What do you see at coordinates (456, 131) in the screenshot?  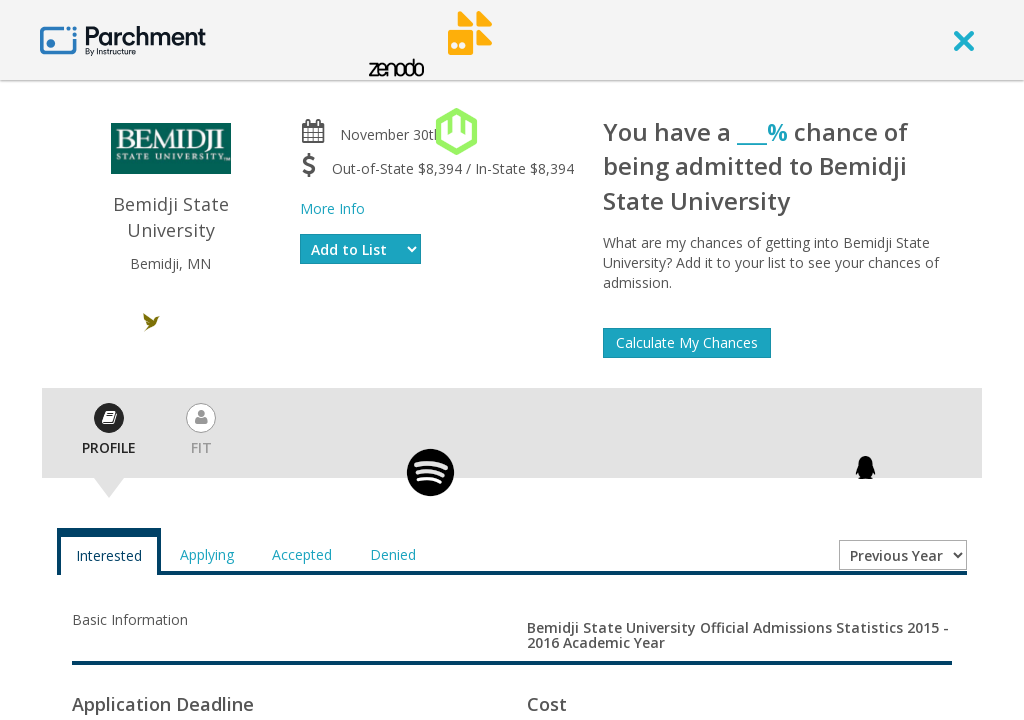 I see `wasmcloud platform logo` at bounding box center [456, 131].